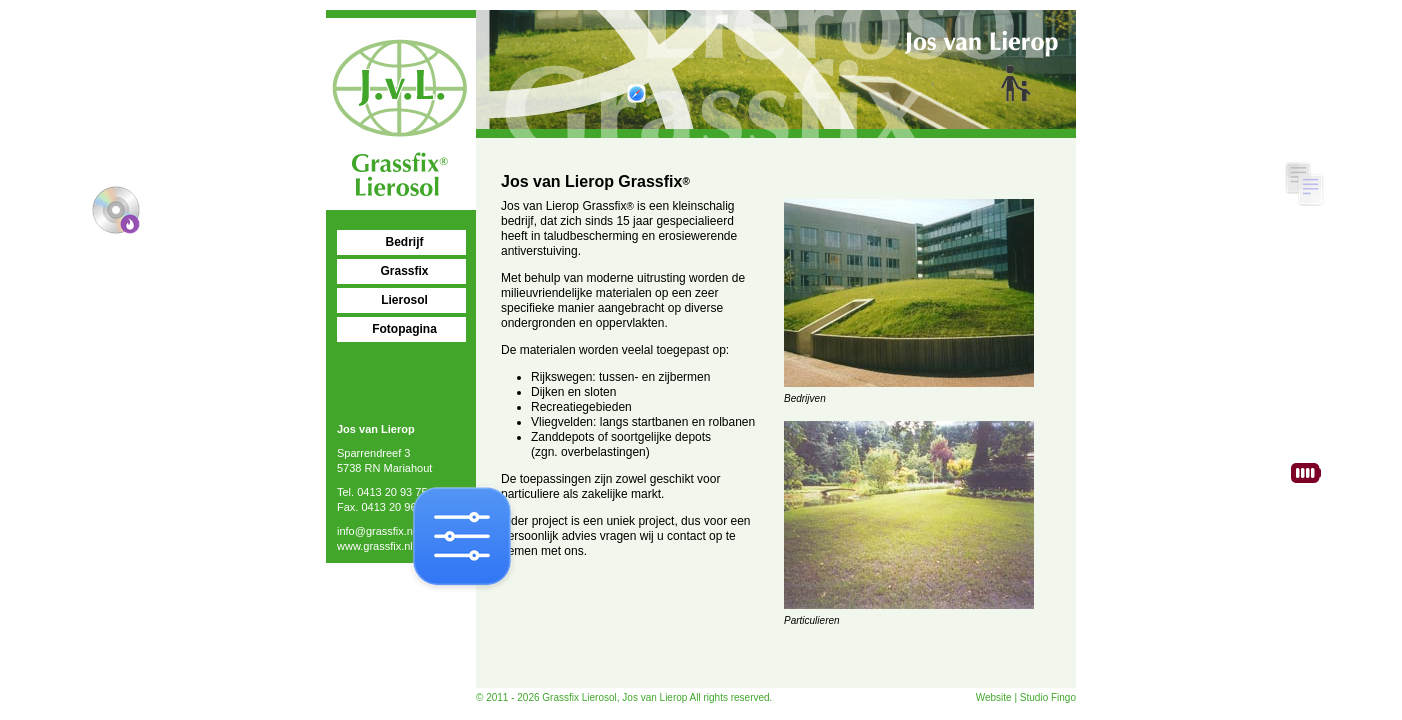 This screenshot has width=1402, height=720. What do you see at coordinates (116, 210) in the screenshot?
I see `burn data to a dvd disc` at bounding box center [116, 210].